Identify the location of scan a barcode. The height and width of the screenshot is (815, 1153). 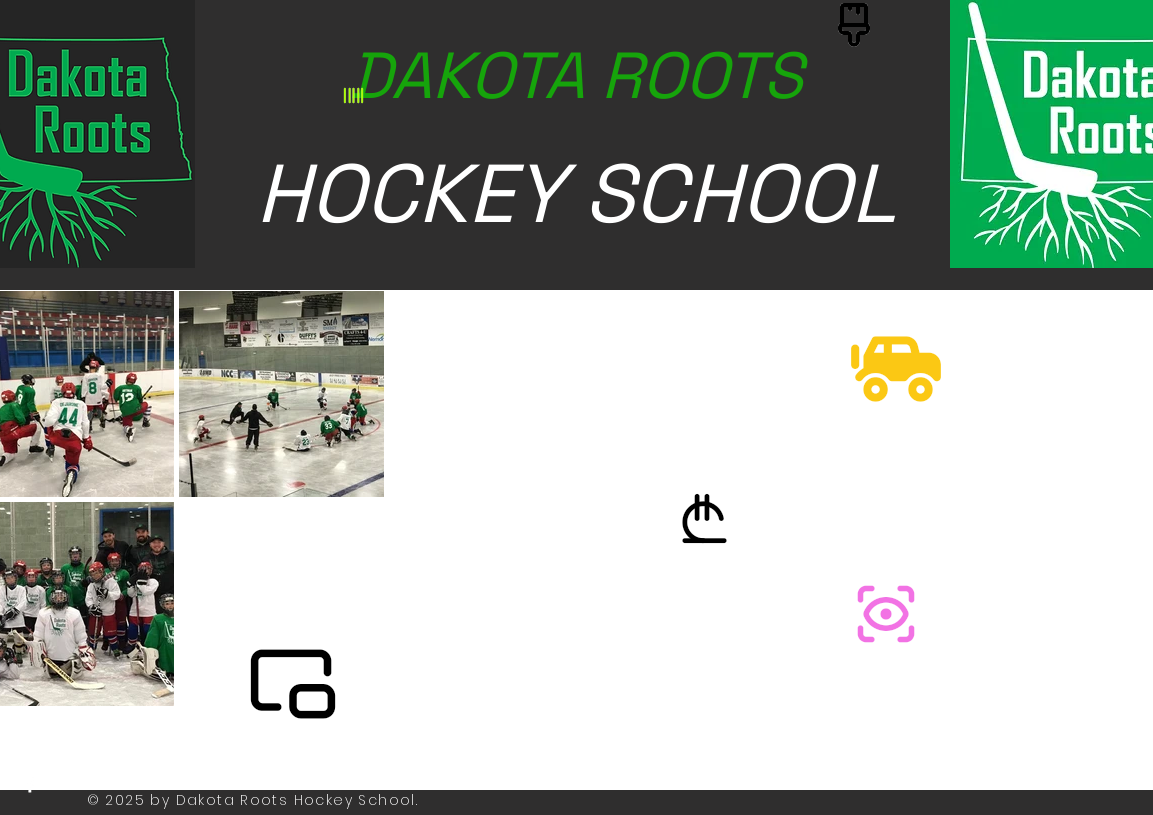
(353, 95).